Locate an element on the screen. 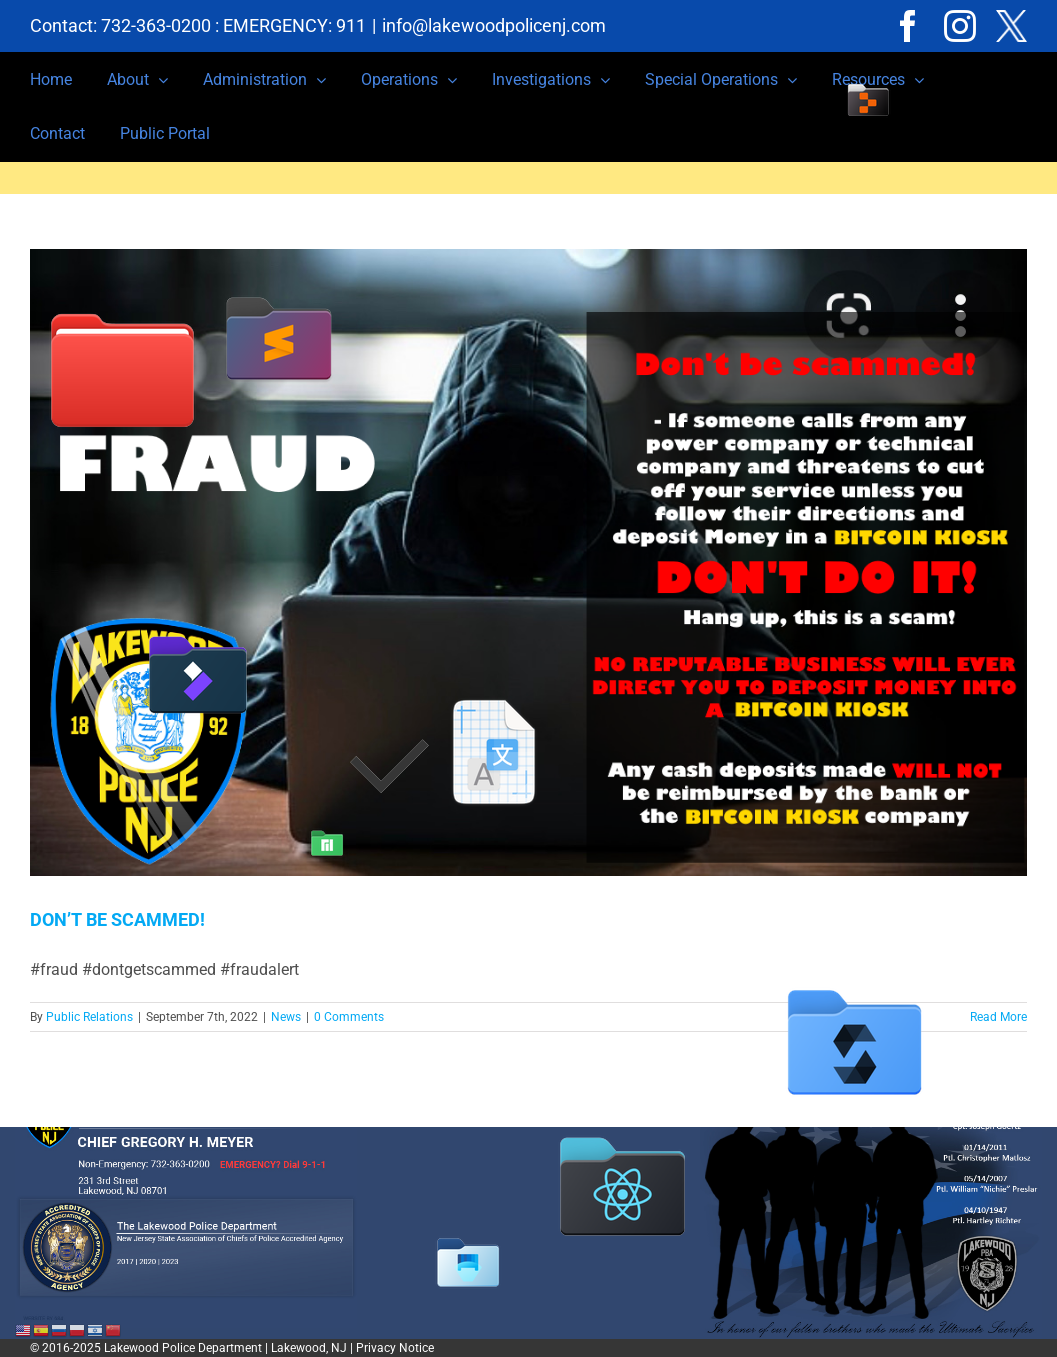 The width and height of the screenshot is (1057, 1357). open microsoft warehouse management files is located at coordinates (468, 1264).